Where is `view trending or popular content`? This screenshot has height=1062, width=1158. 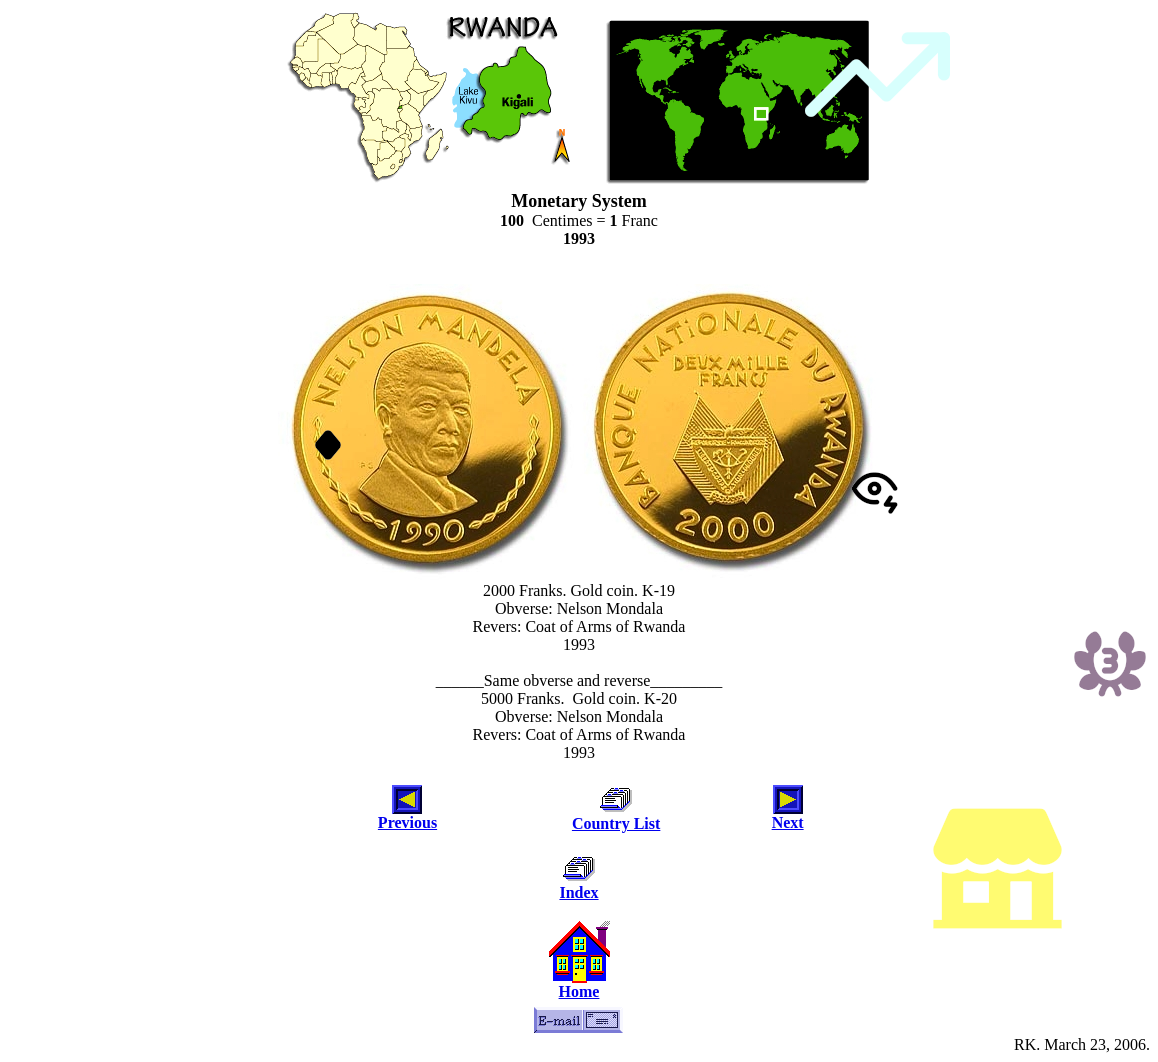
view trending or popular content is located at coordinates (877, 74).